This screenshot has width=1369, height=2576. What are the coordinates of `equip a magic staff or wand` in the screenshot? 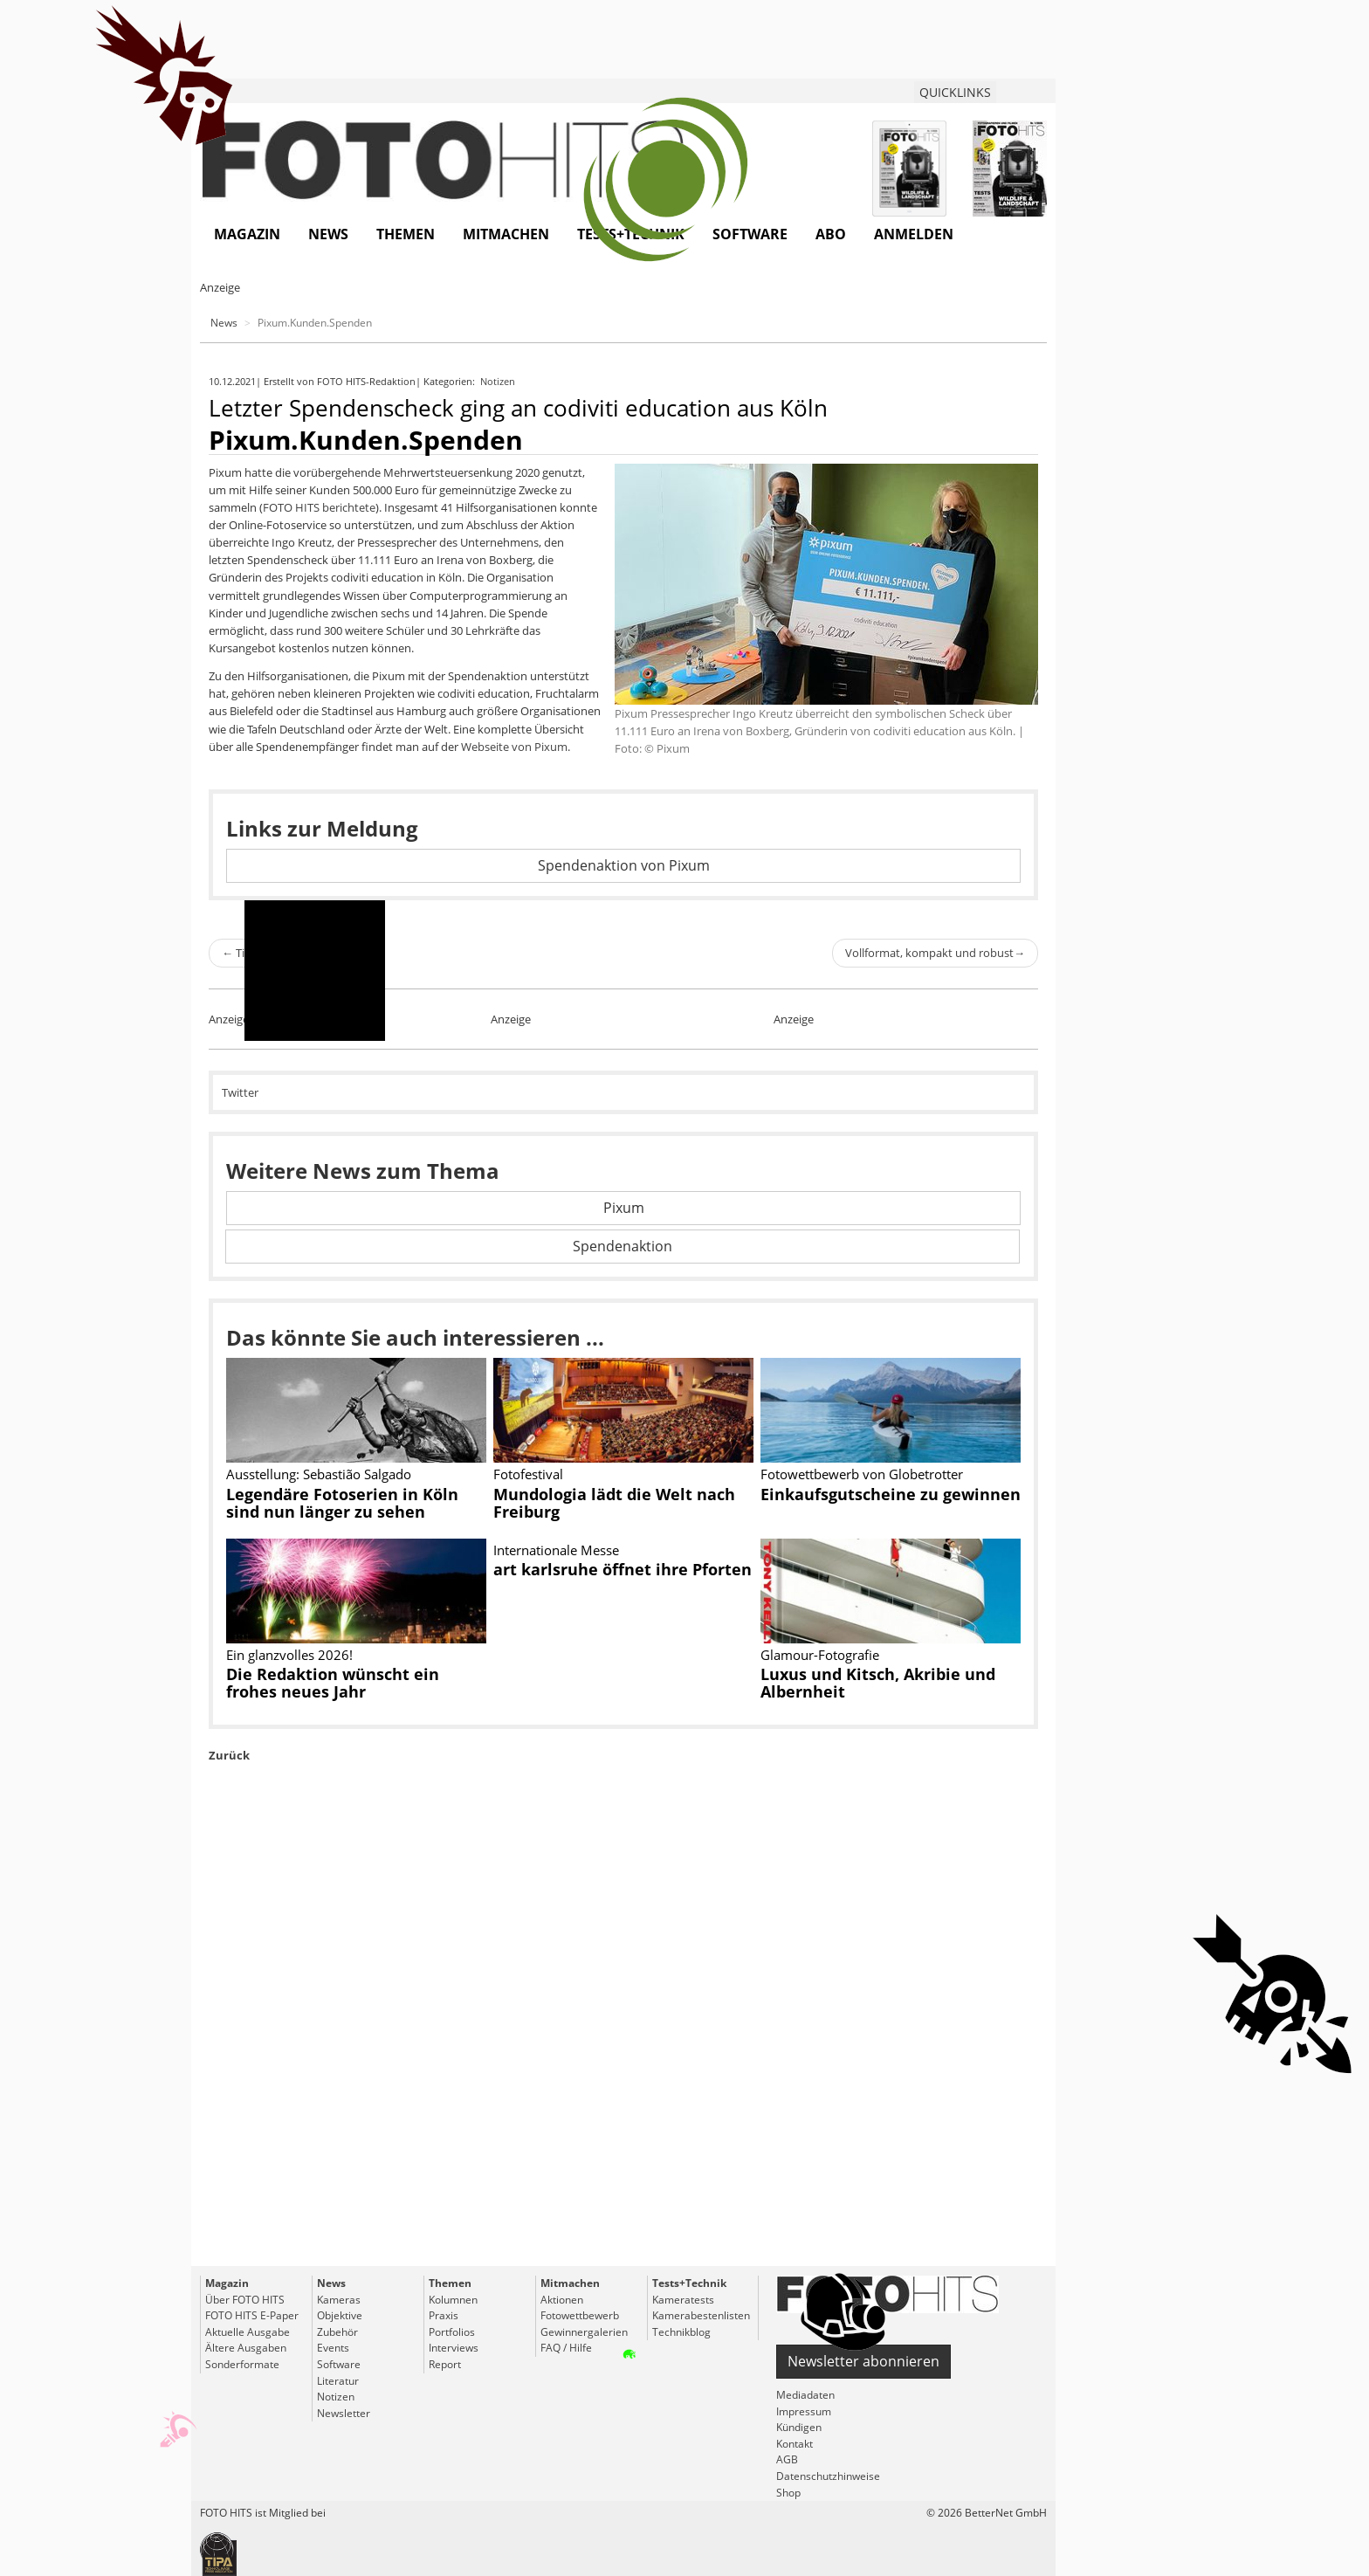 It's located at (178, 2428).